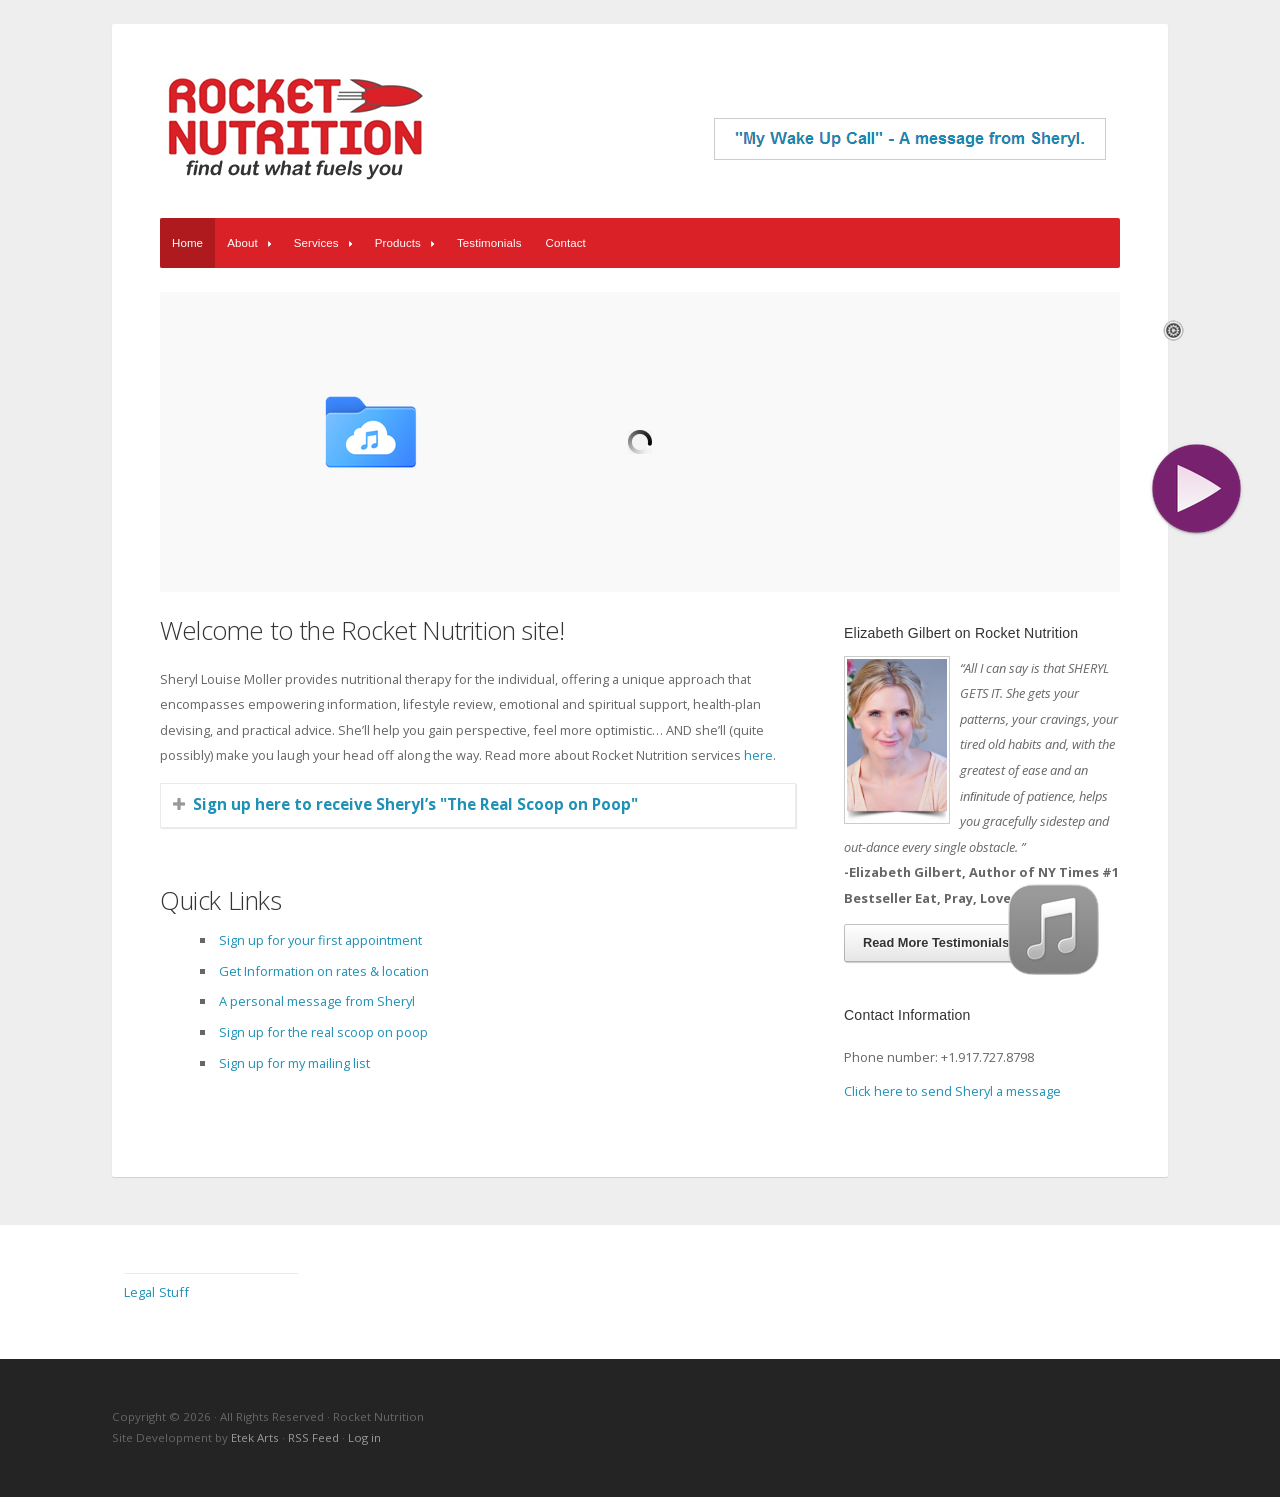 This screenshot has height=1497, width=1280. I want to click on open settings or configuration options, so click(1173, 330).